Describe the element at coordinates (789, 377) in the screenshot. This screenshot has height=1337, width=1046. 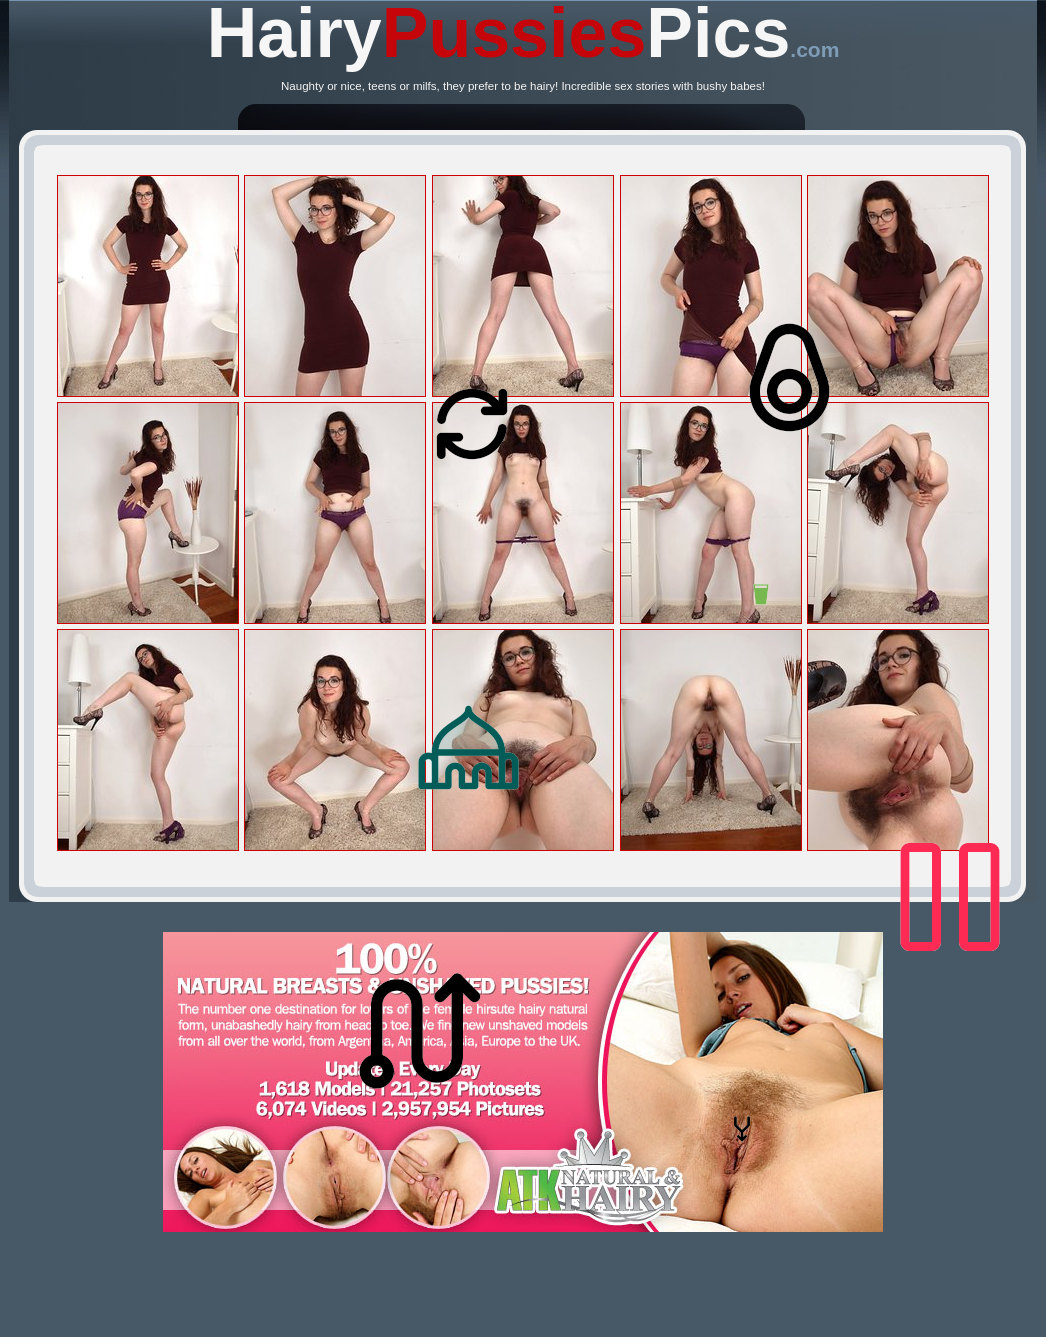
I see `browse healthy food or recipe options` at that location.